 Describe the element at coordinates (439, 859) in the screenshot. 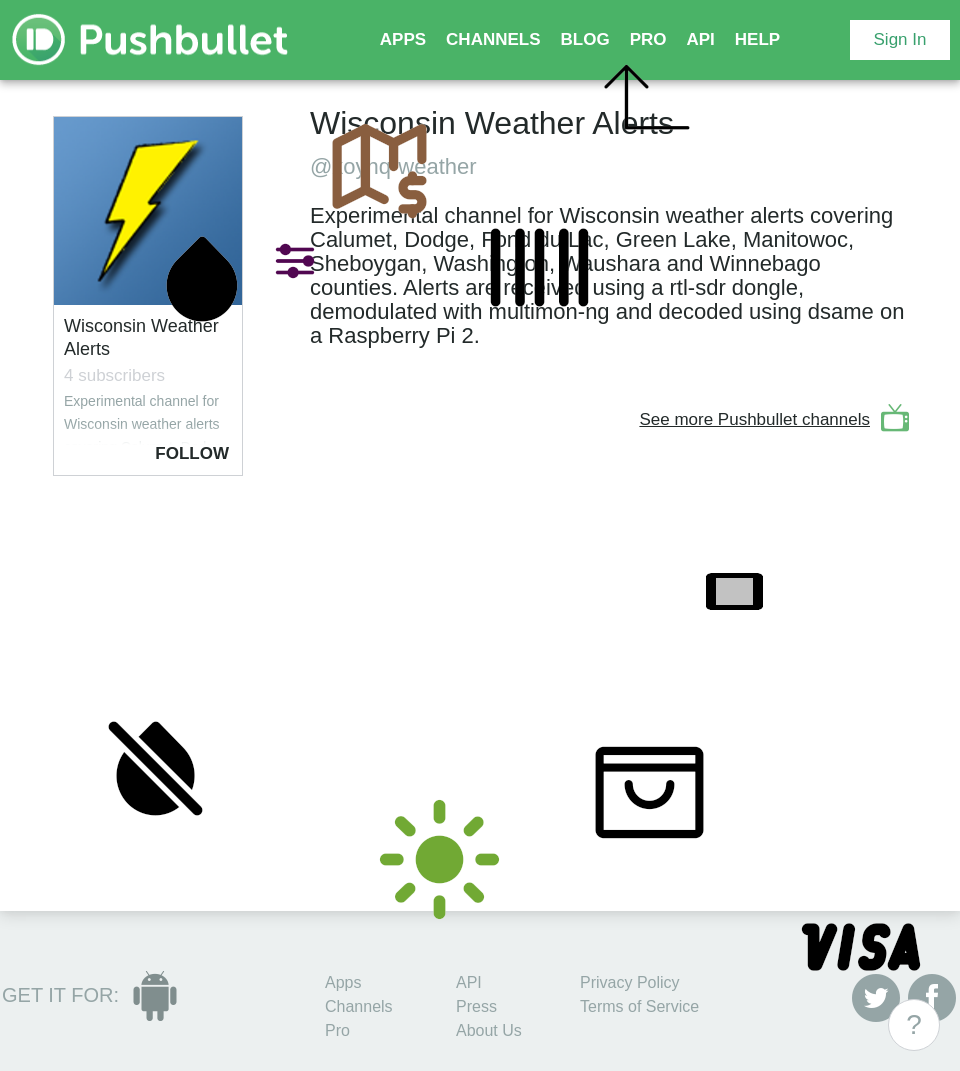

I see `switch to light mode` at that location.